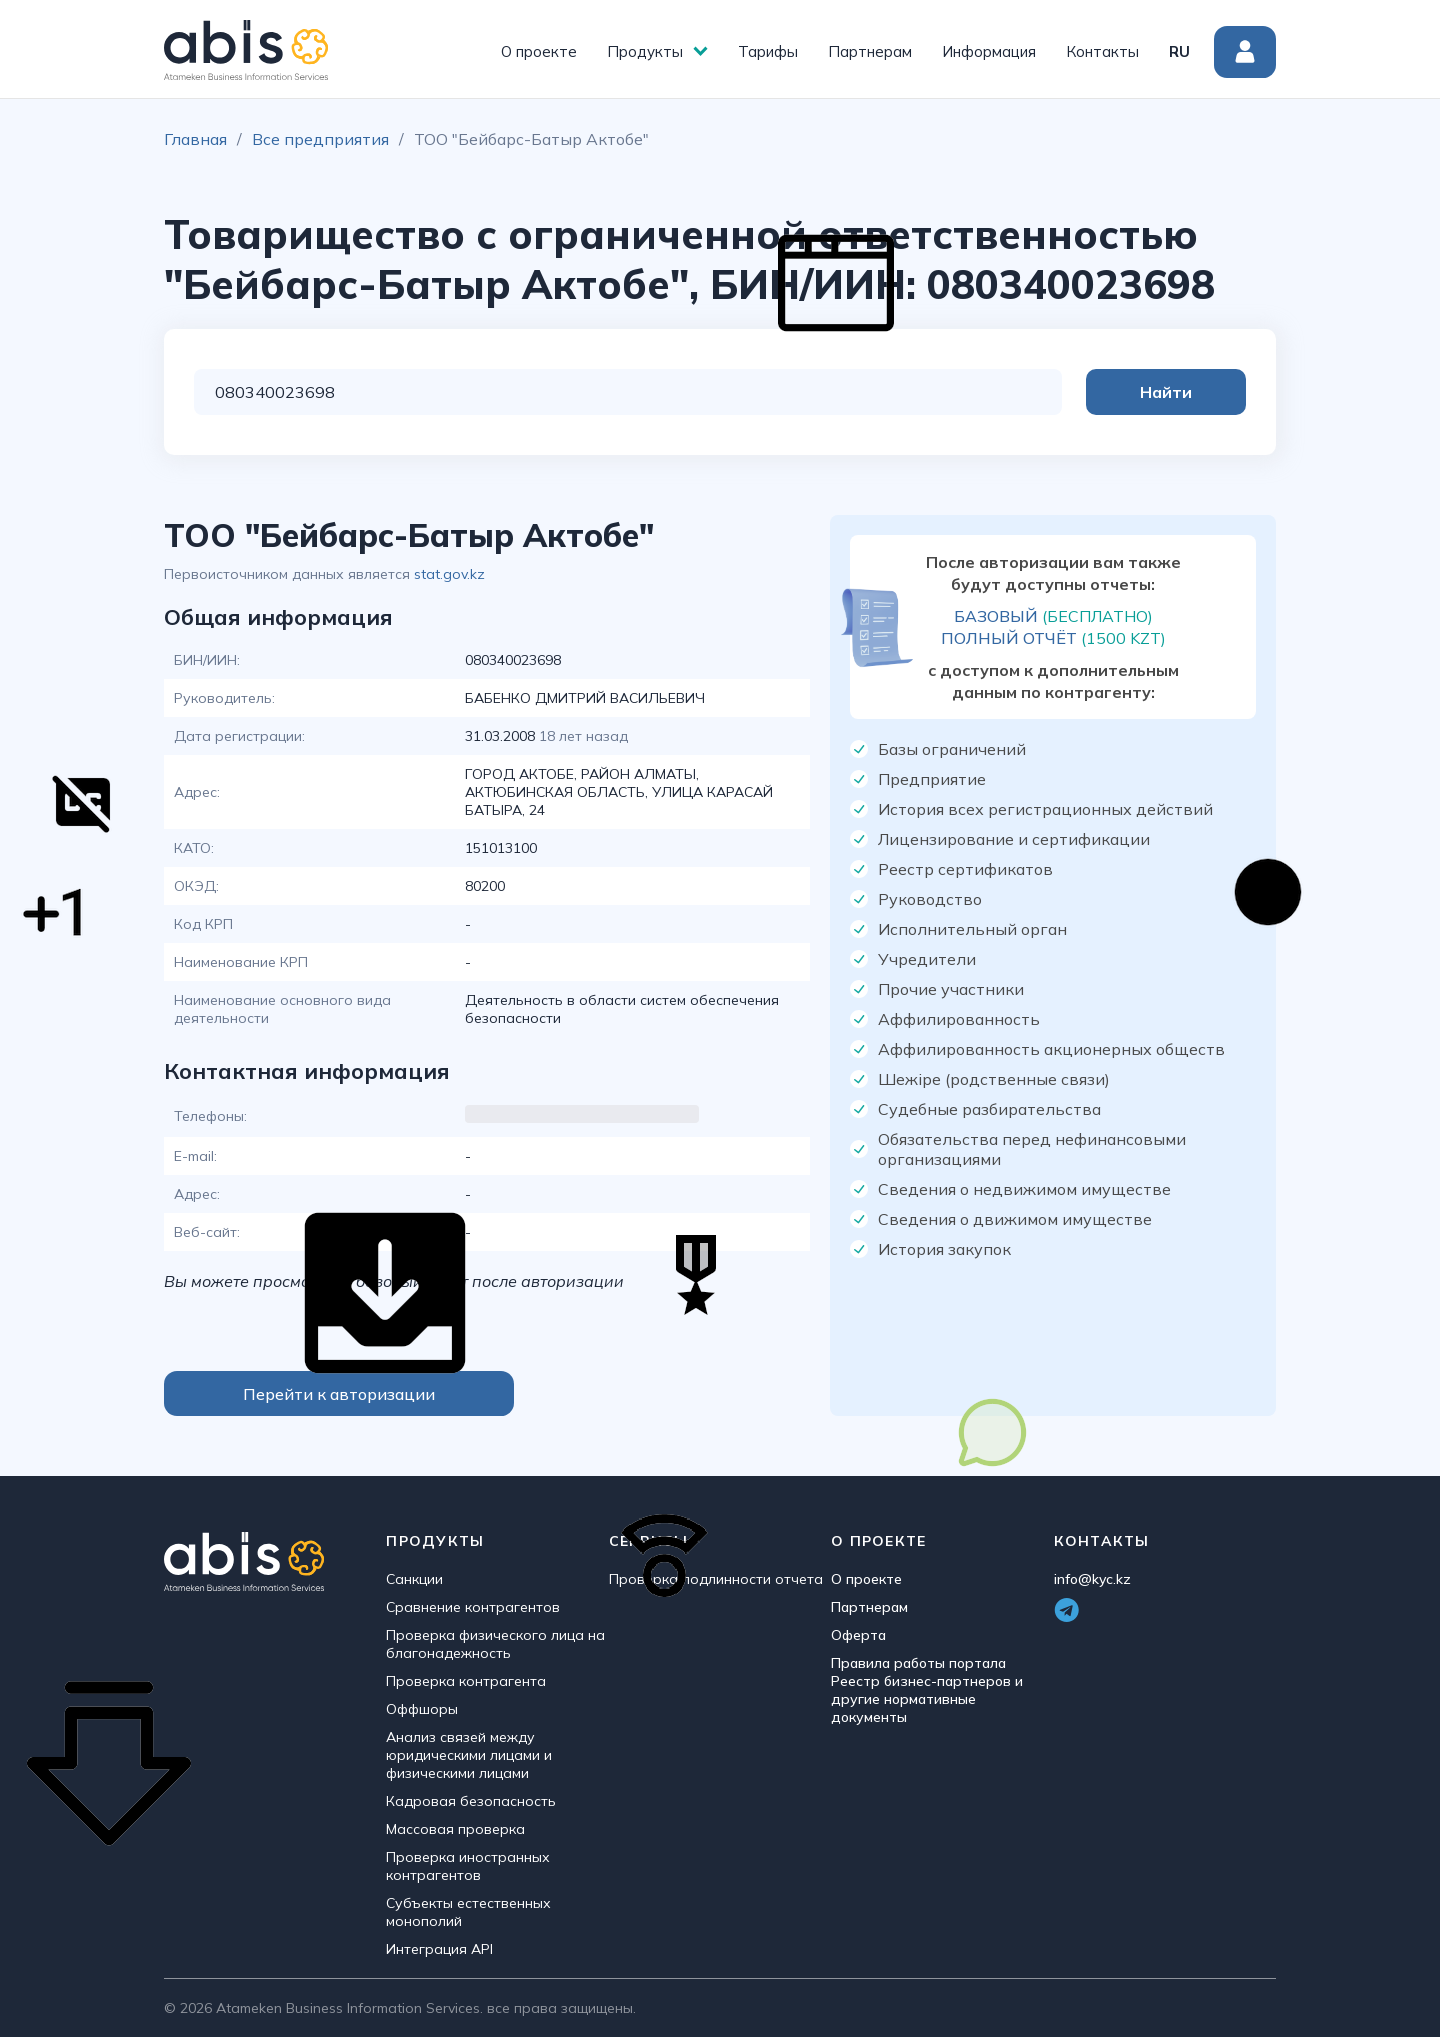 This screenshot has height=2037, width=1440. I want to click on open a new browser window, so click(836, 283).